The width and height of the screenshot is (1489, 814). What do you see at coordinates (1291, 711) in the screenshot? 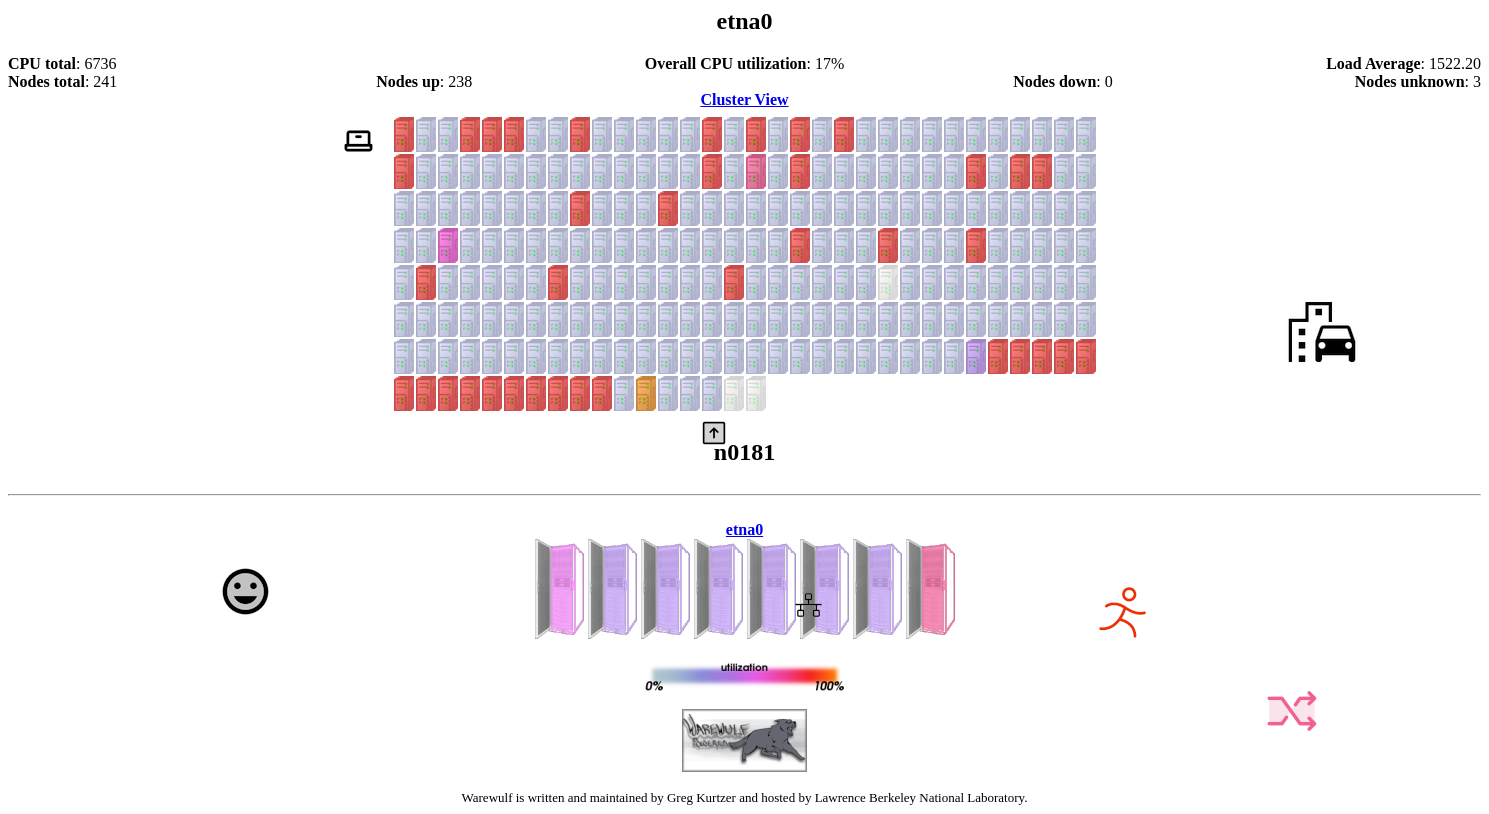
I see `shuffle or randomize playback order` at bounding box center [1291, 711].